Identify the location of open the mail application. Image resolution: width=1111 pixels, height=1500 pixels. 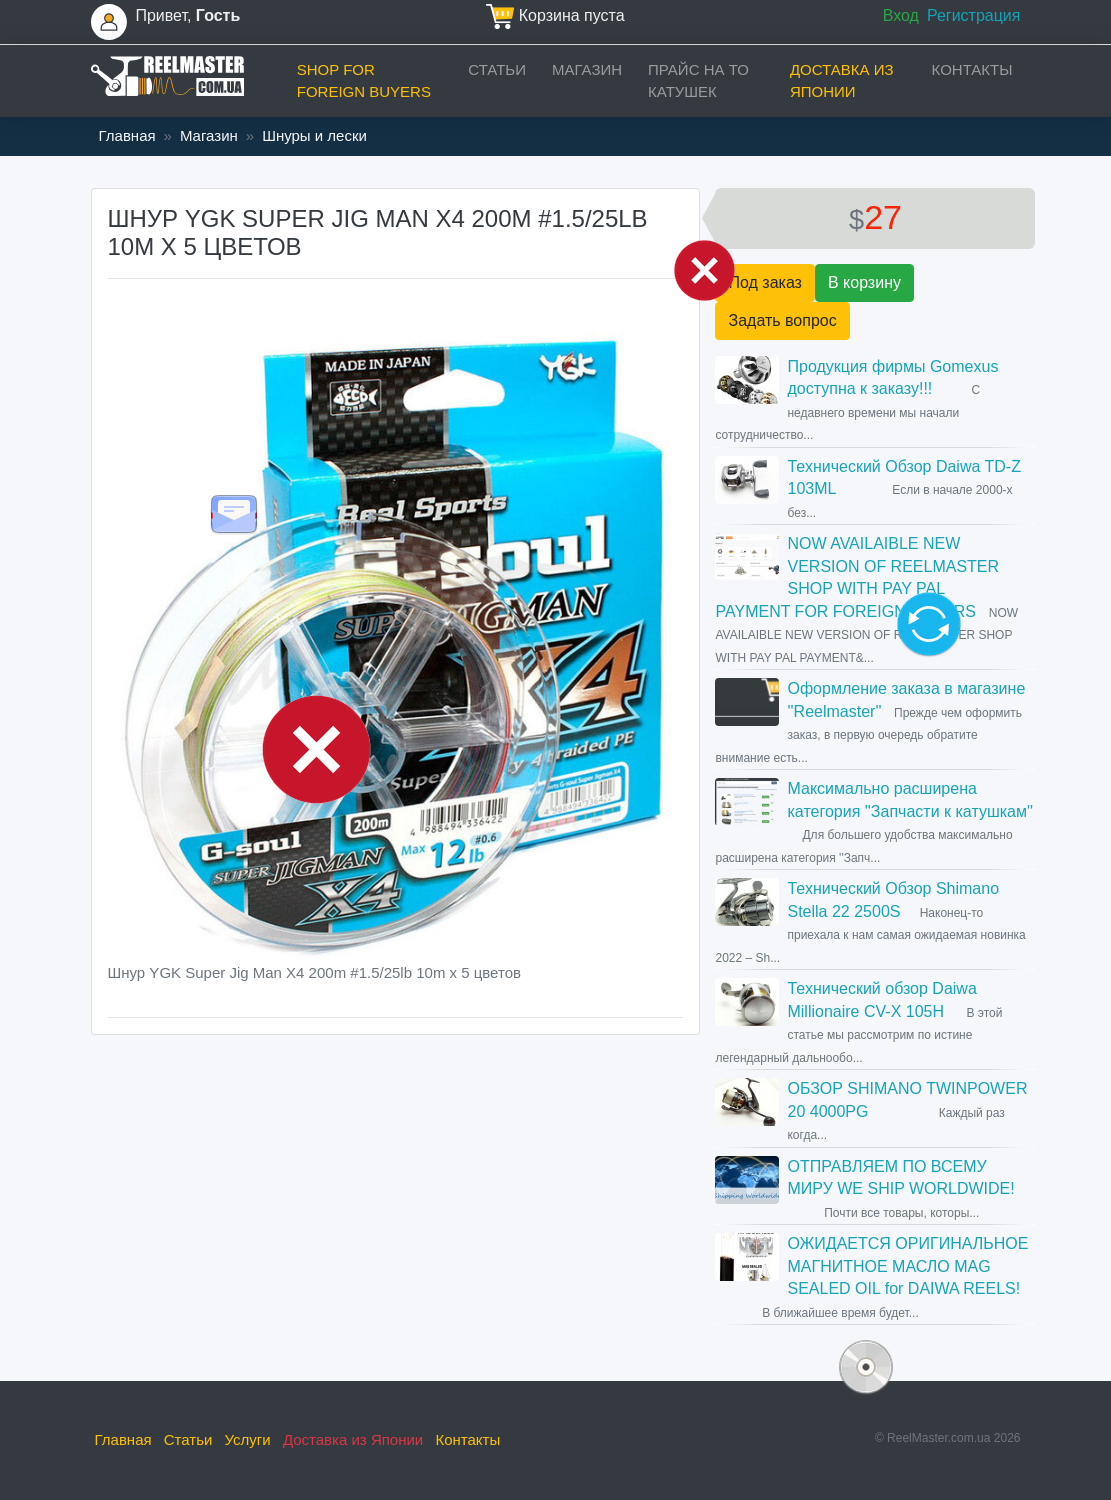
(234, 514).